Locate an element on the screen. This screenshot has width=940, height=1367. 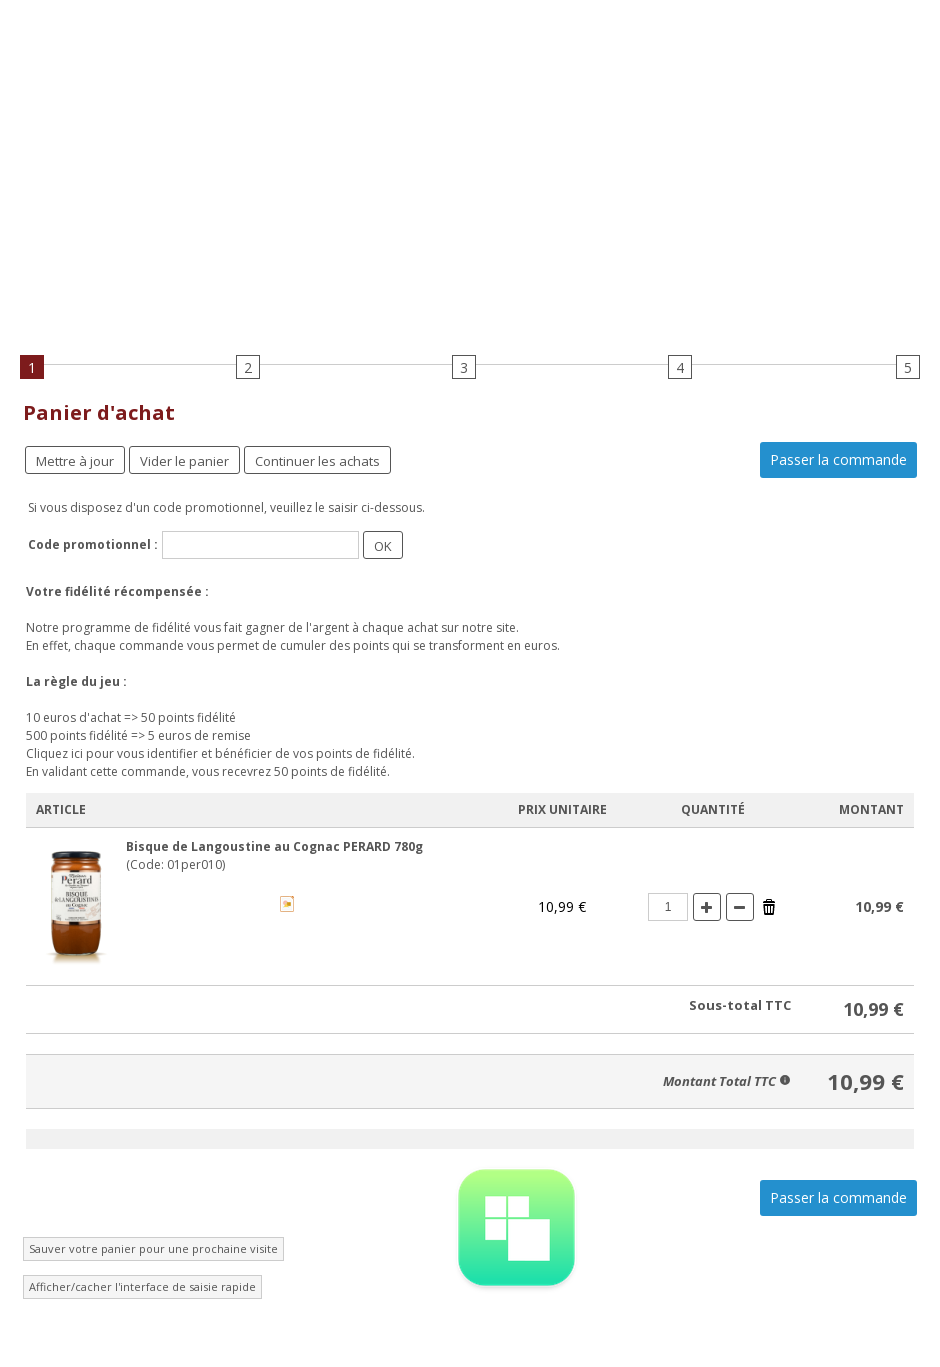
open window tiling and arrangement controls is located at coordinates (516, 1227).